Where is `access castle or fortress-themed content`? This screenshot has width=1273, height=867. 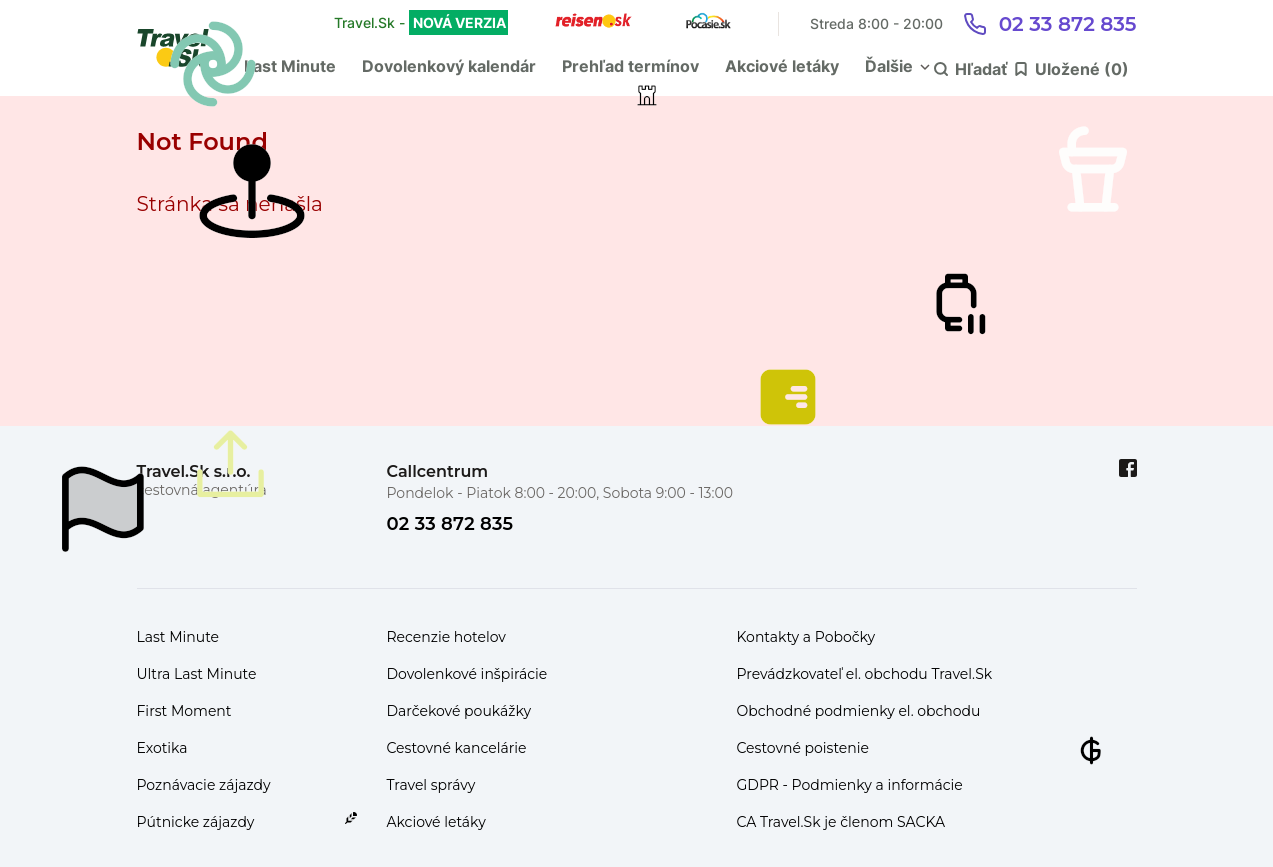 access castle or fortress-themed content is located at coordinates (647, 95).